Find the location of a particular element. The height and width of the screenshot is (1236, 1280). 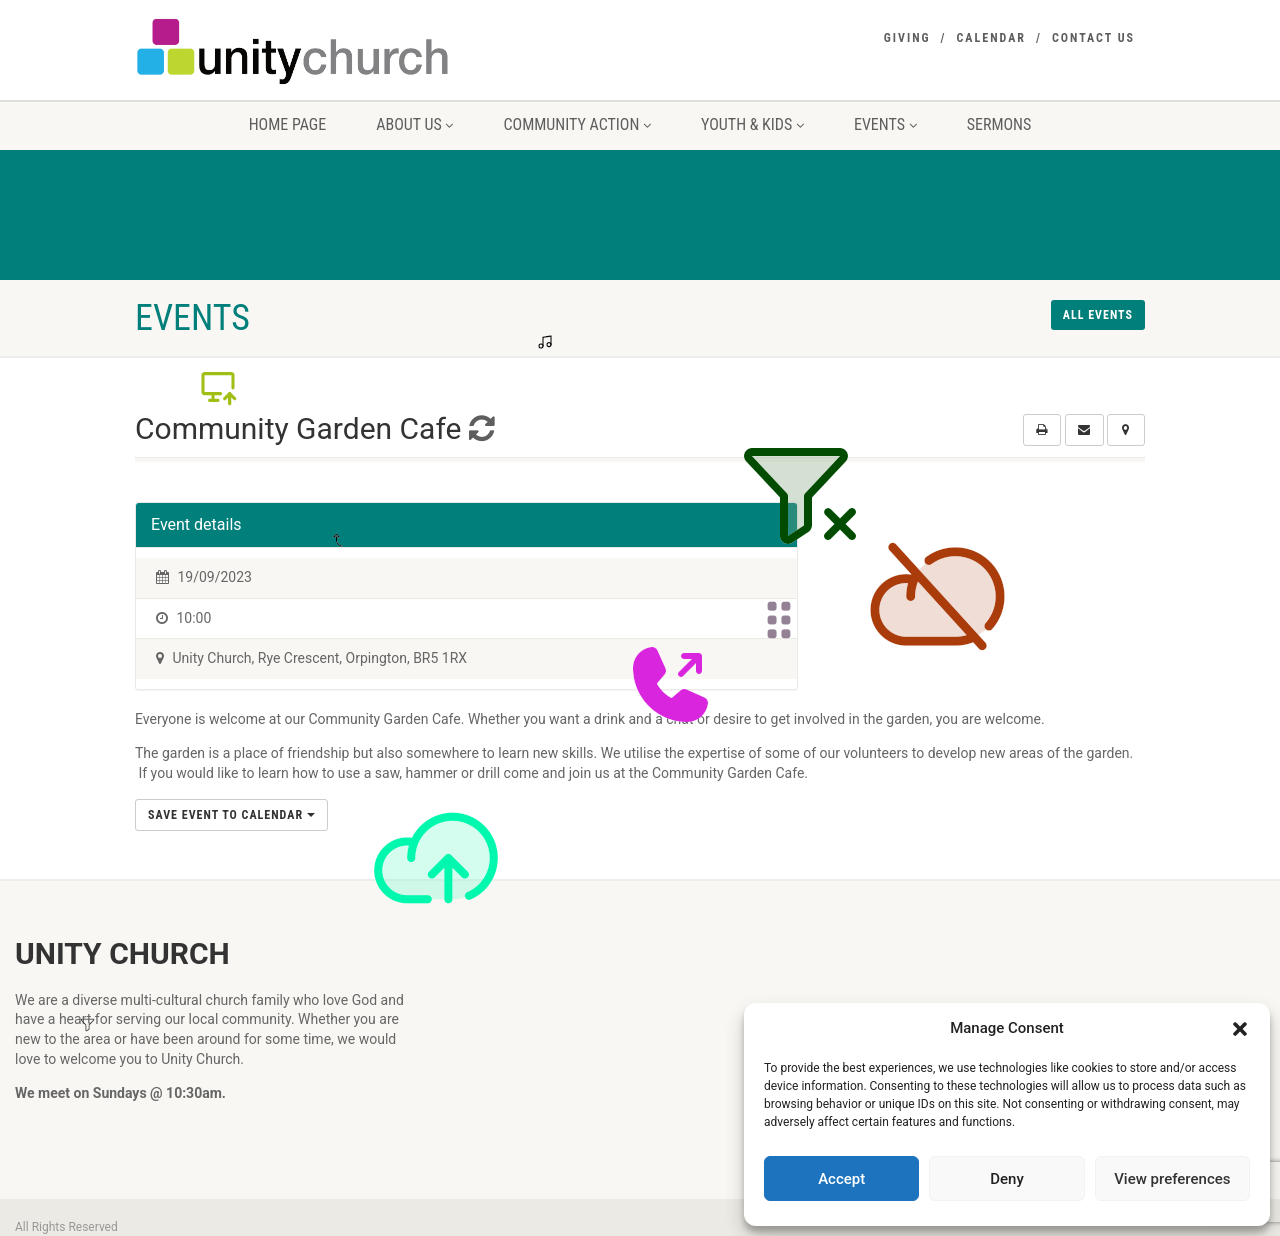

upload content to desktop is located at coordinates (218, 387).